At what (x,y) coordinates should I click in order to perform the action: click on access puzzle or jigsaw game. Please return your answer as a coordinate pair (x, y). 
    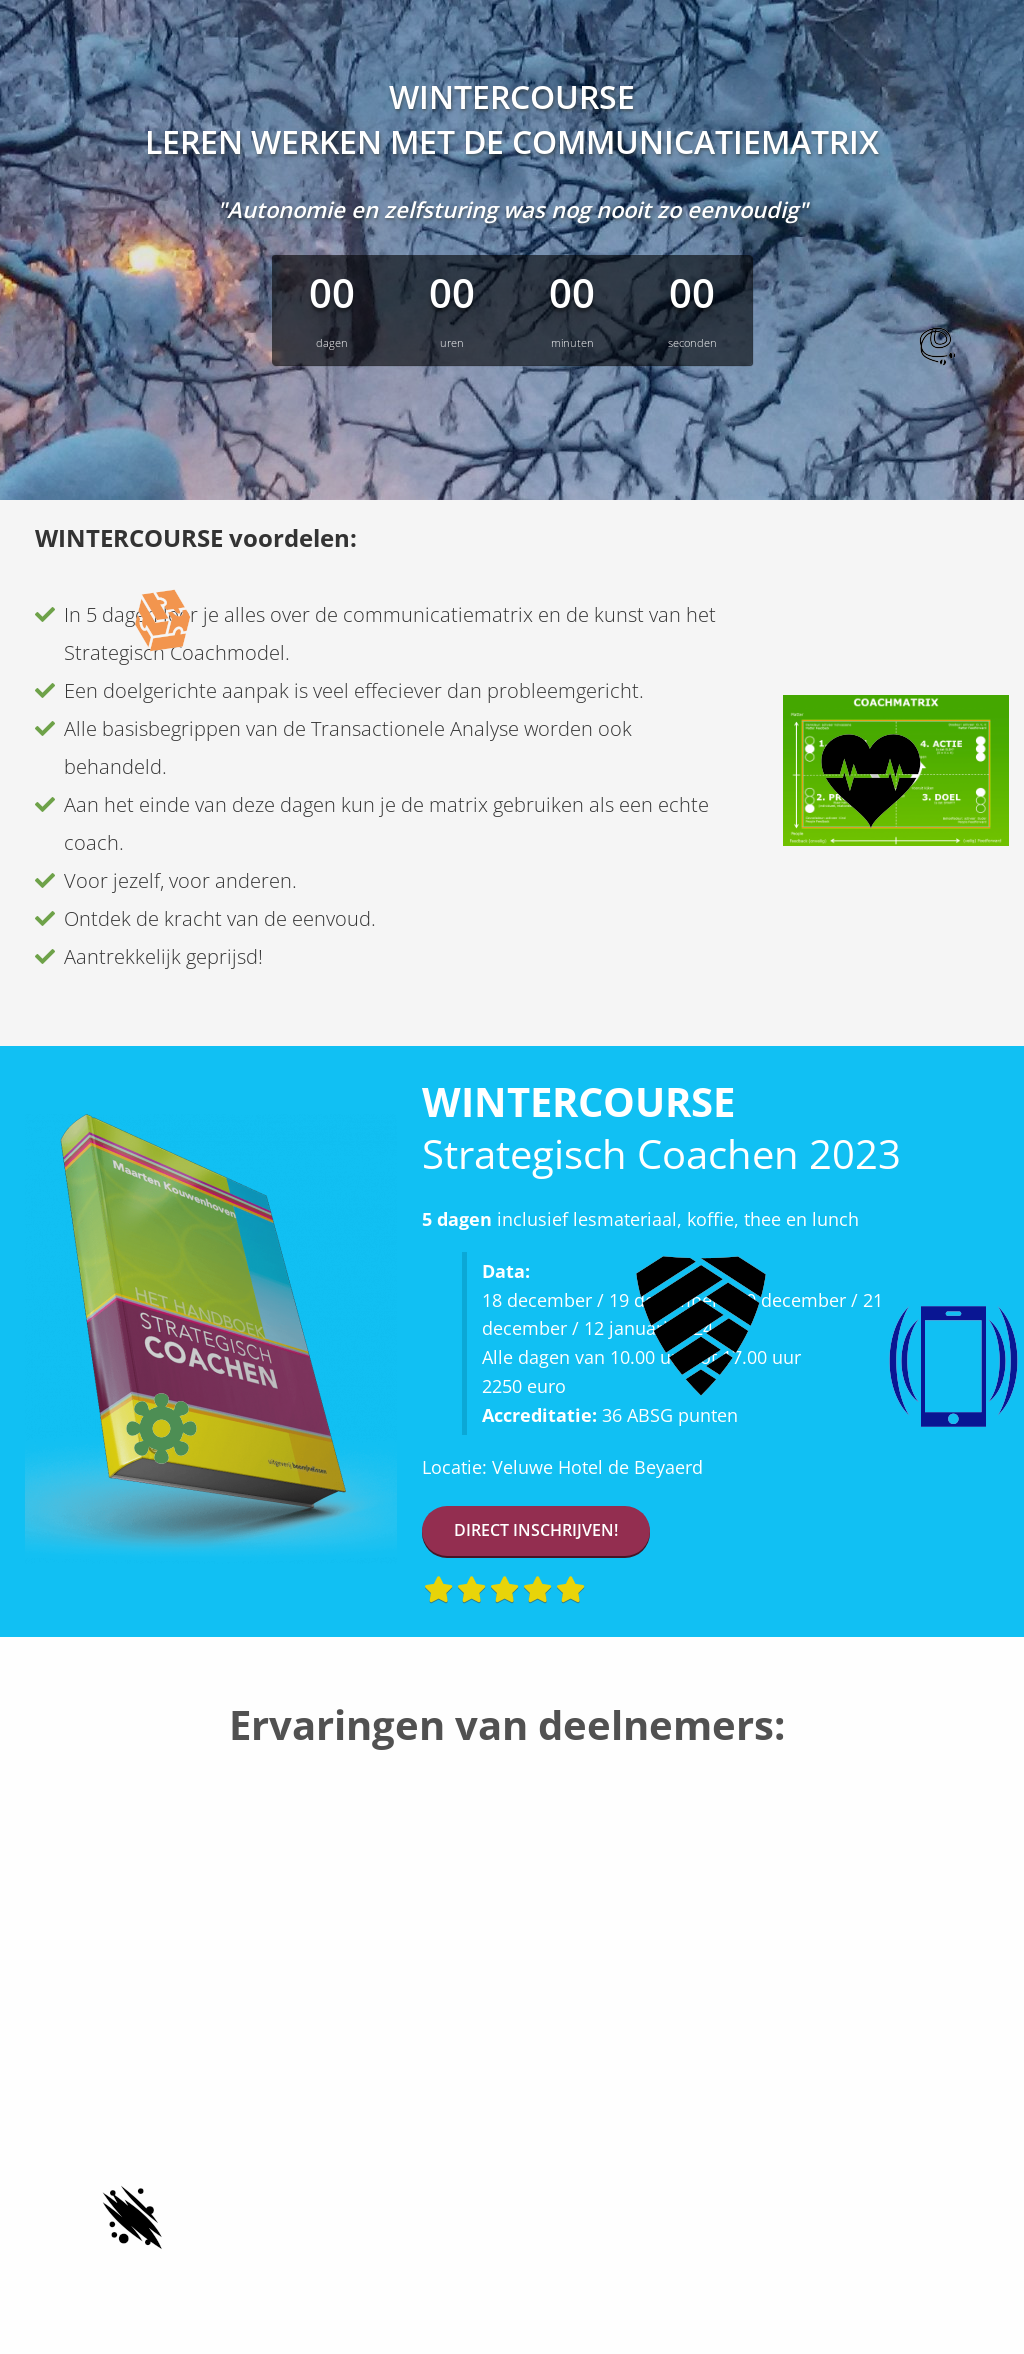
    Looking at the image, I should click on (162, 620).